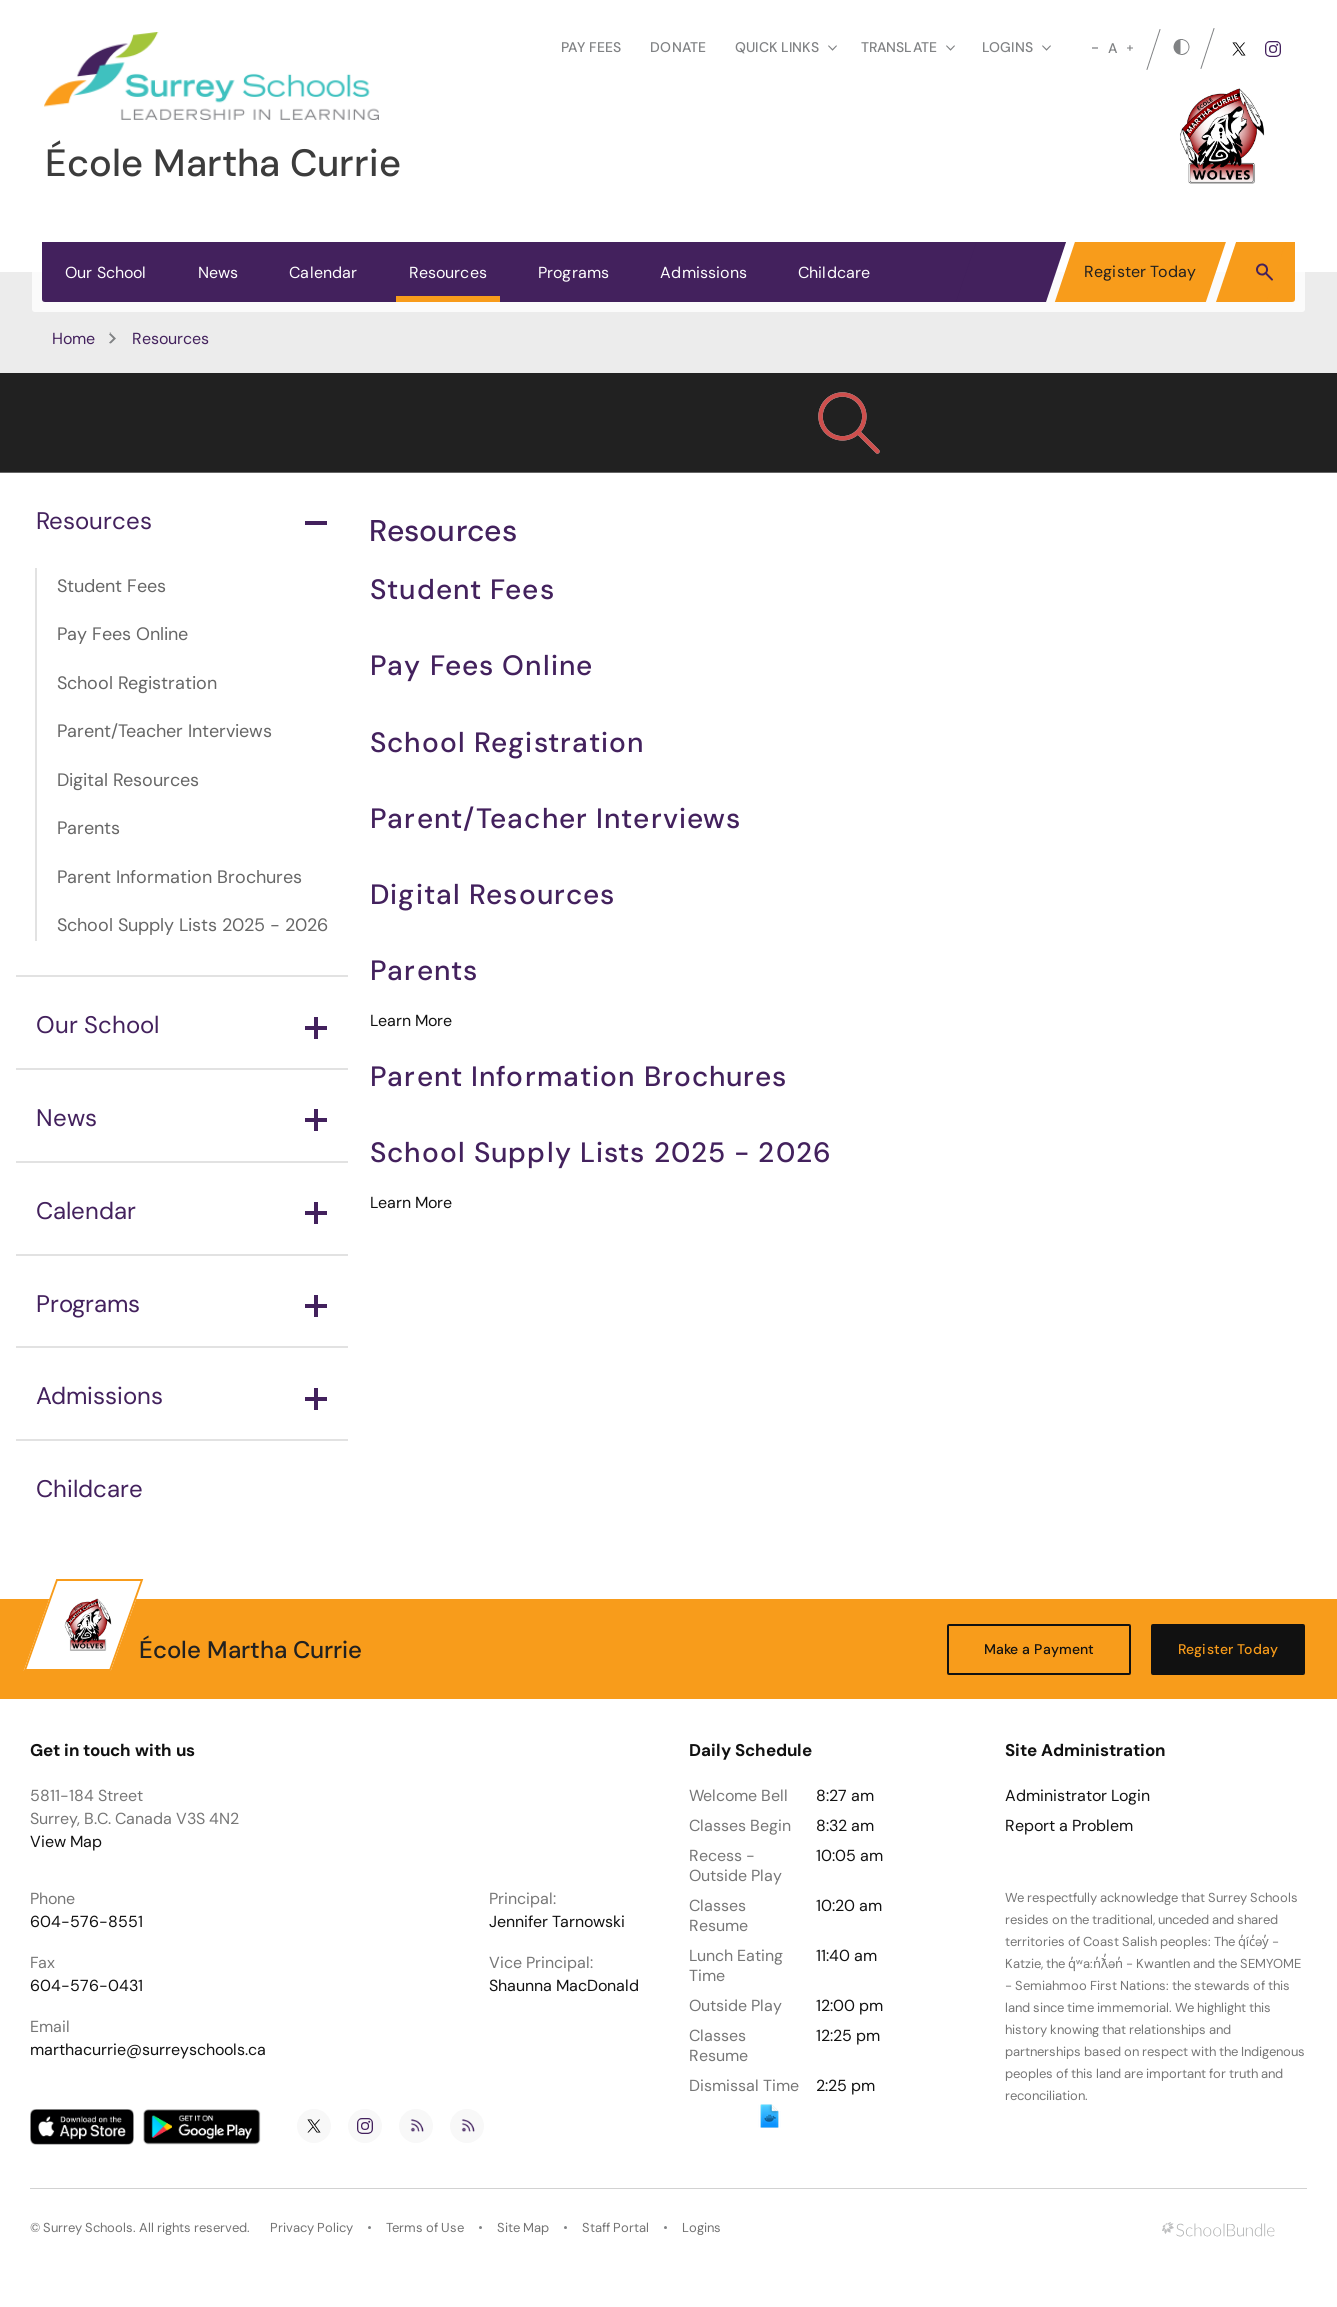 The width and height of the screenshot is (1337, 2307). I want to click on a dockerfile or docker configuration file, so click(769, 2116).